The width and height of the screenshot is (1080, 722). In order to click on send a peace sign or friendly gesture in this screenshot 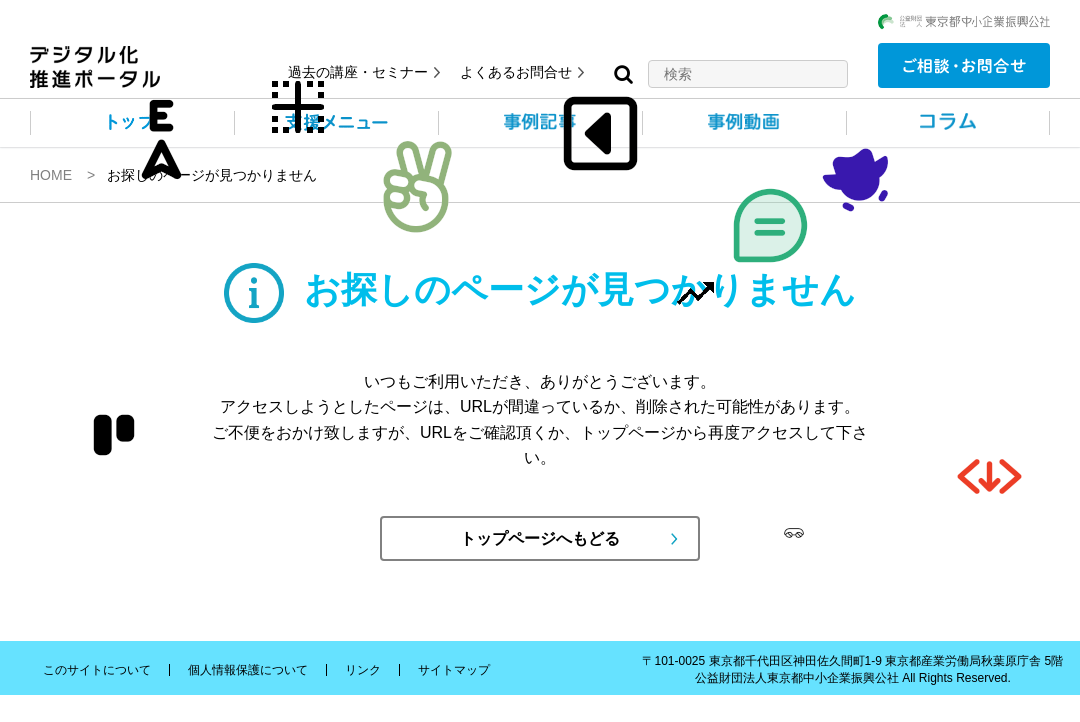, I will do `click(416, 187)`.